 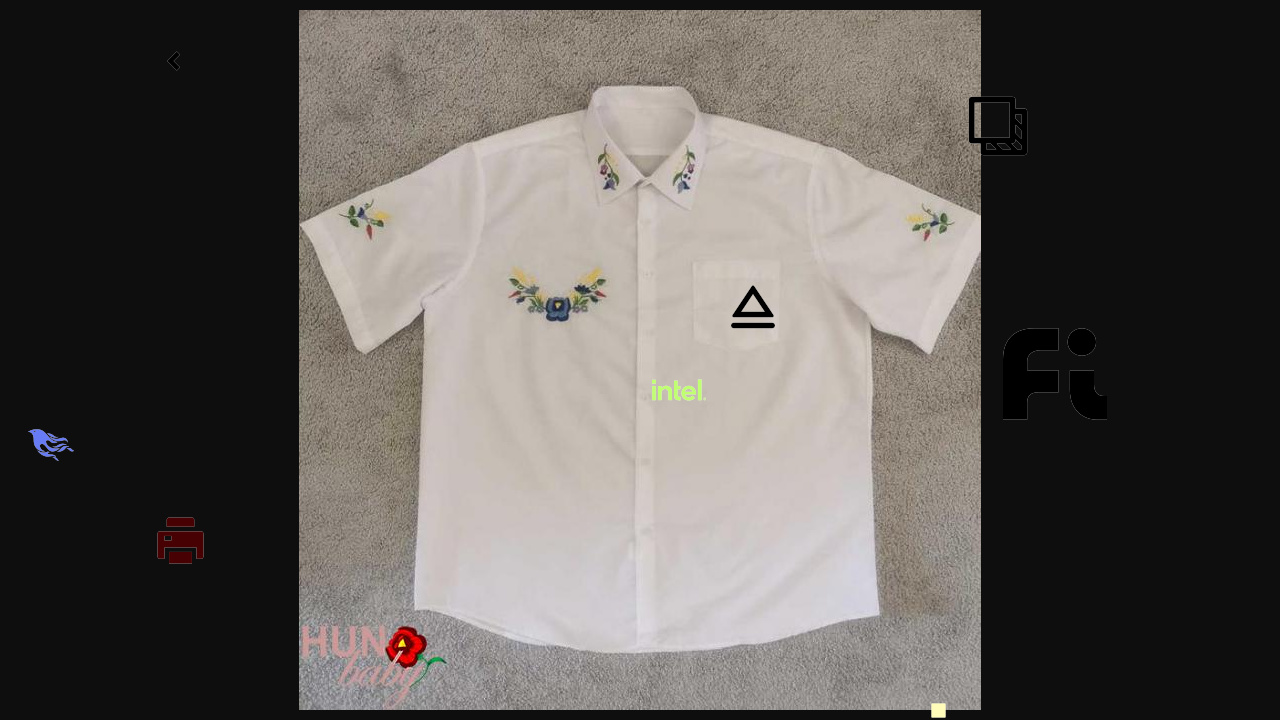 I want to click on navigate to the previous item or screen, so click(x=174, y=61).